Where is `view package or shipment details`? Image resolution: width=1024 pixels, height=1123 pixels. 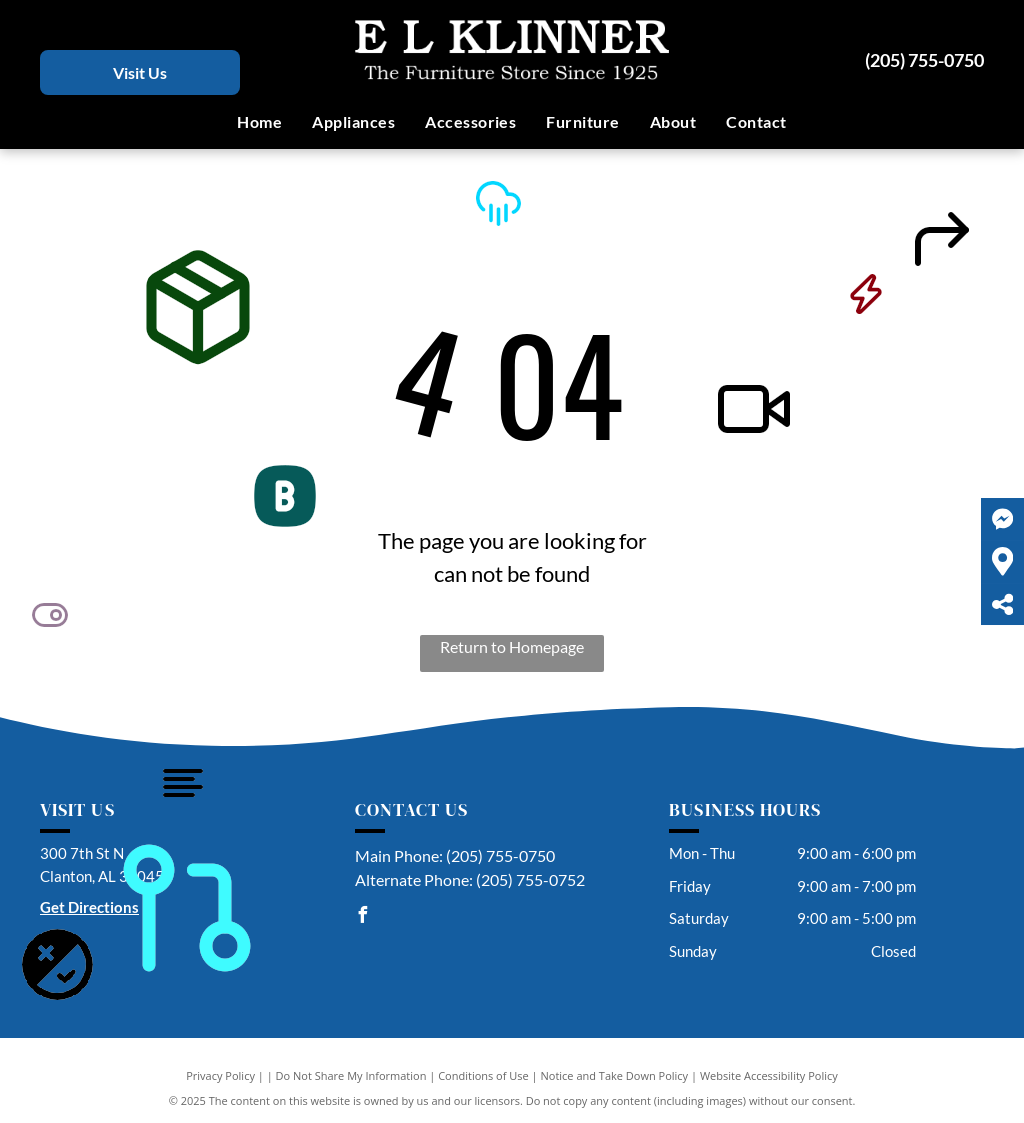
view package or shipment details is located at coordinates (198, 307).